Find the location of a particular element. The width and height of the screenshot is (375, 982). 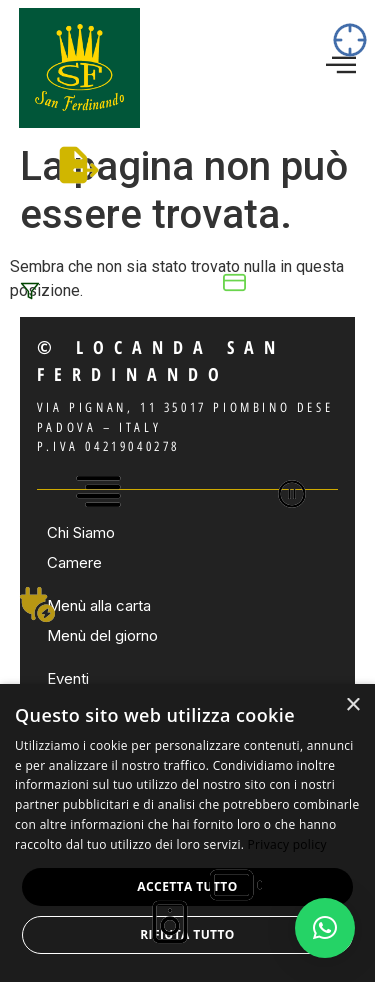

adjust speaker or audio output settings is located at coordinates (170, 922).